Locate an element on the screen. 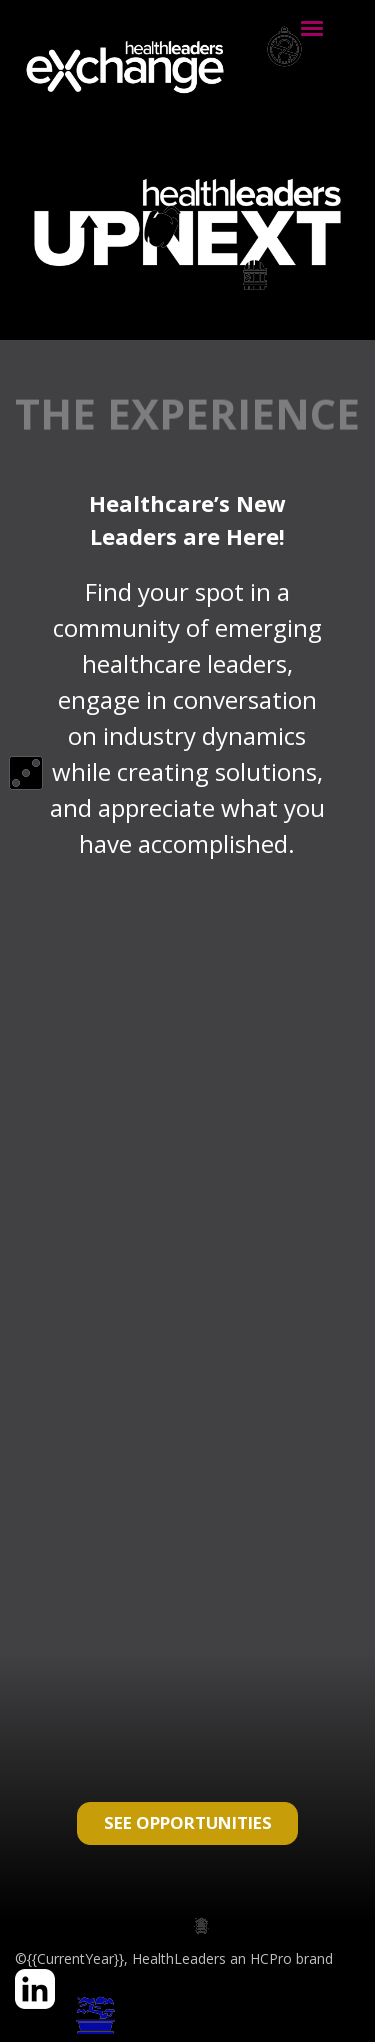 The height and width of the screenshot is (2042, 375). roll the dice or randomize is located at coordinates (26, 773).